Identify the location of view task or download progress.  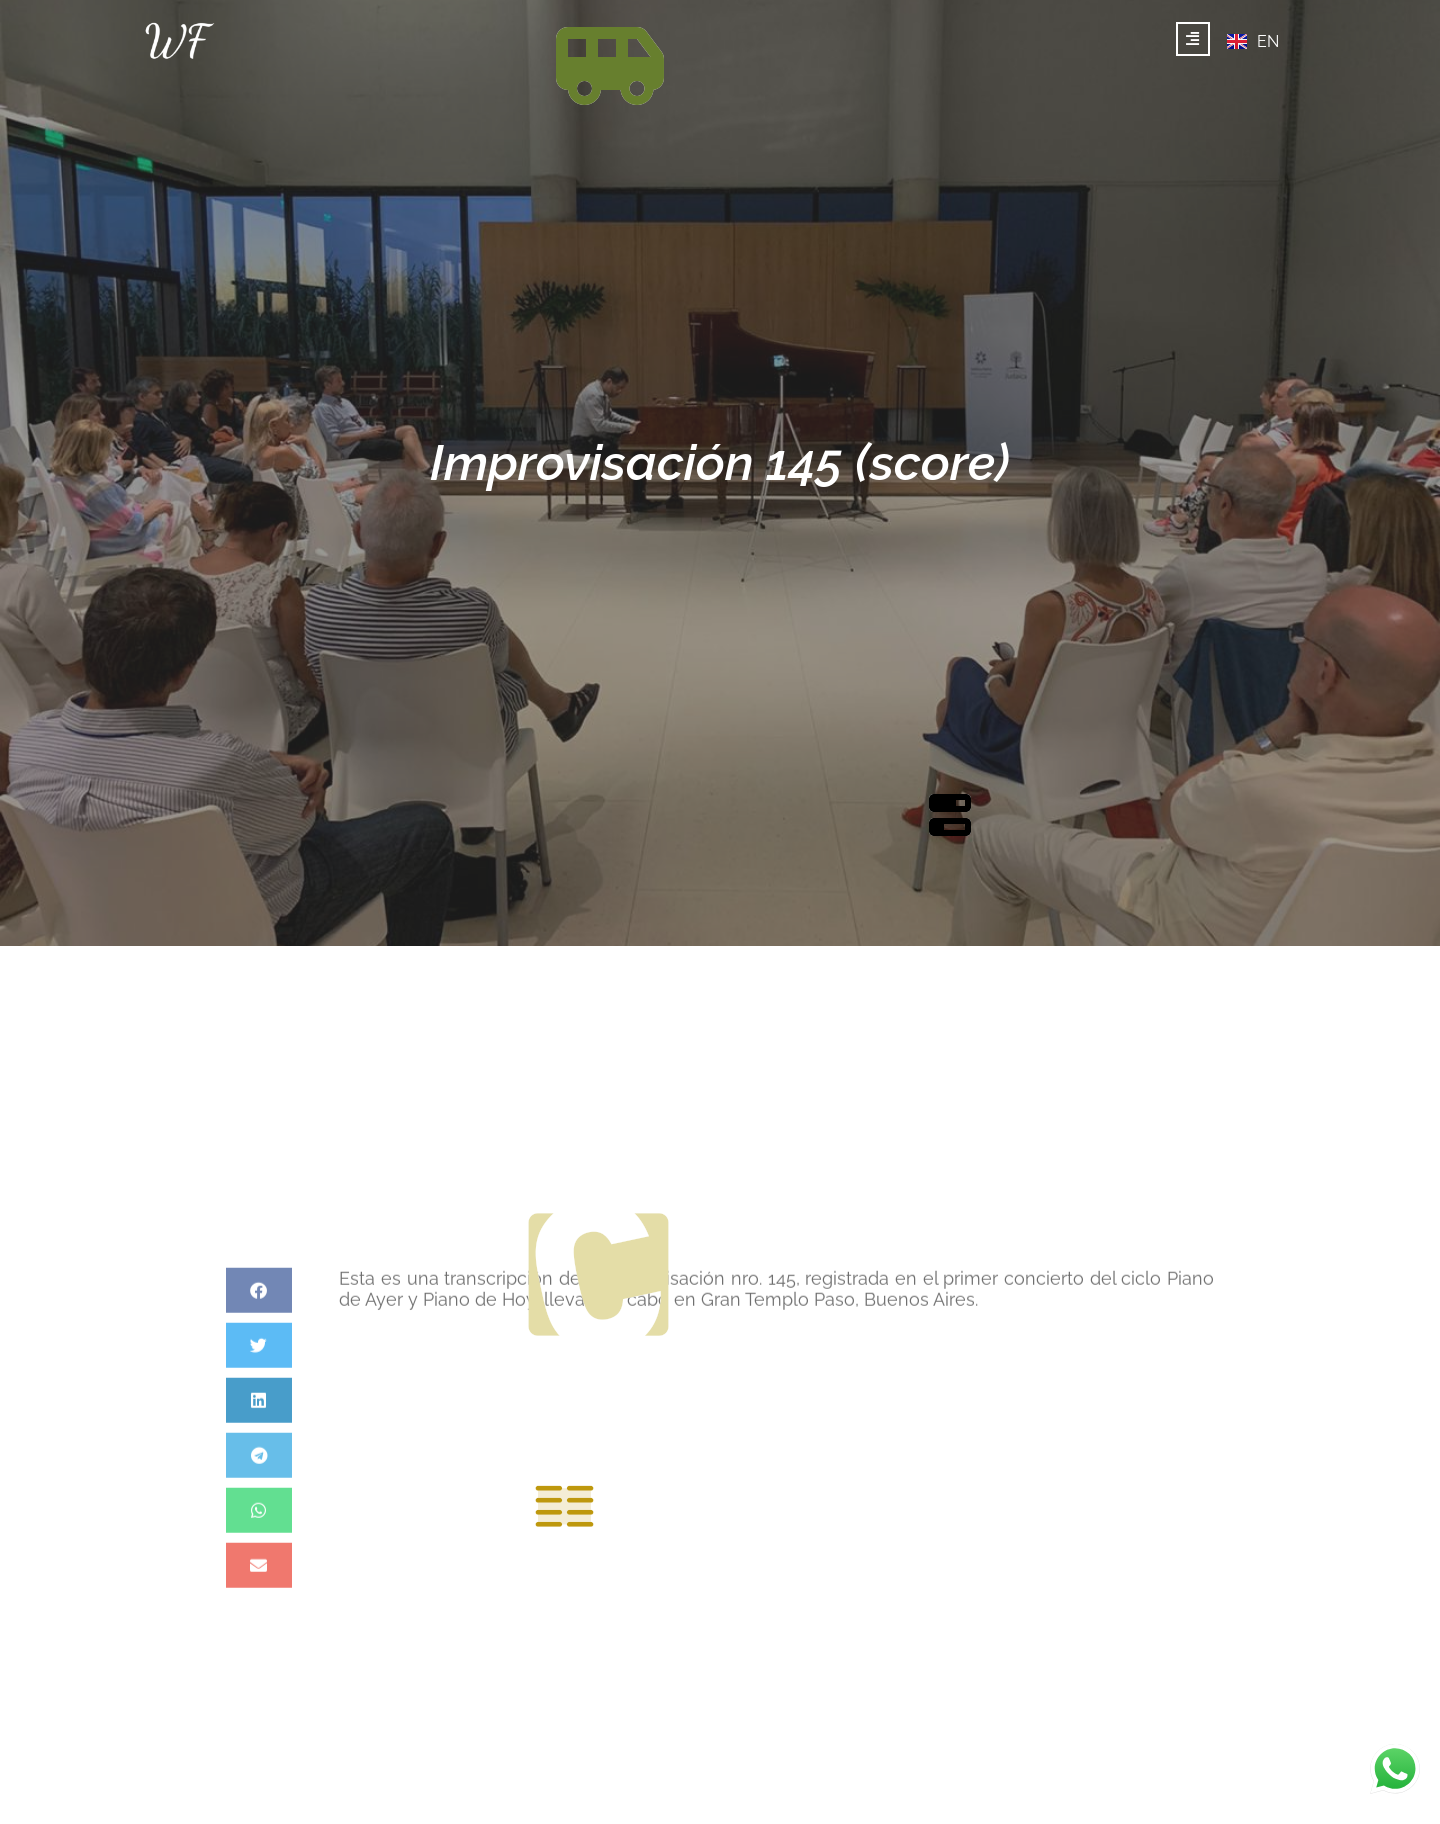
(950, 815).